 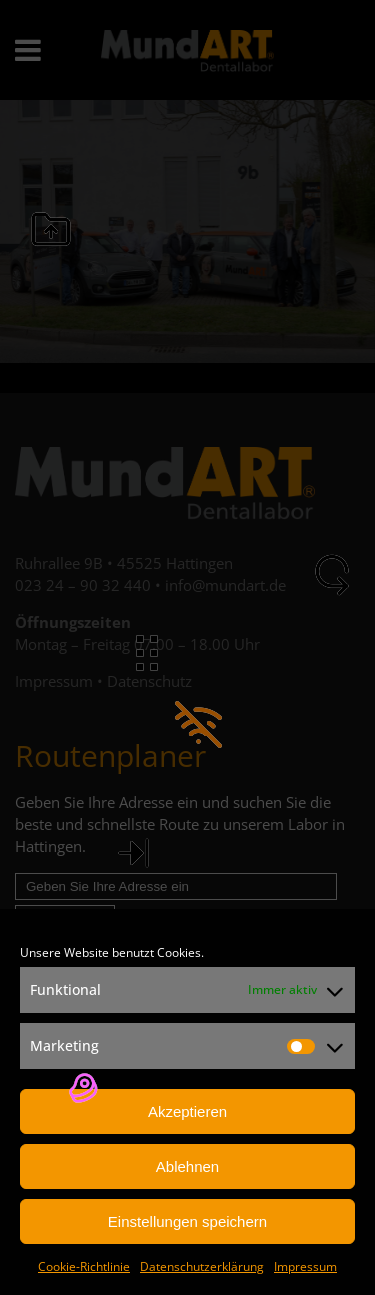 I want to click on drag to reorder or rearrange items, so click(x=147, y=653).